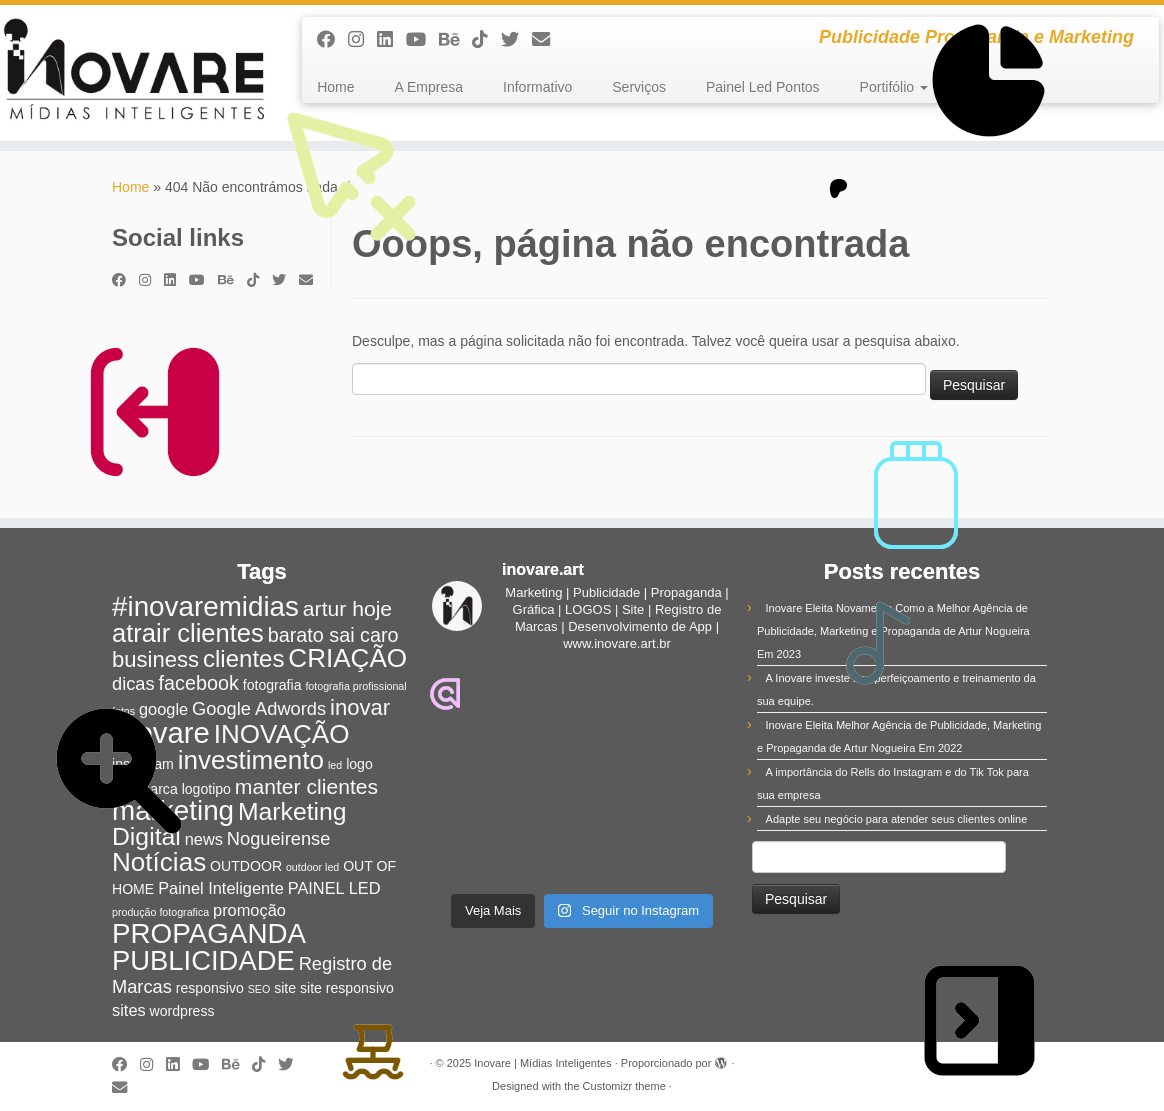 The width and height of the screenshot is (1164, 1111). Describe the element at coordinates (880, 643) in the screenshot. I see `access music library or player` at that location.